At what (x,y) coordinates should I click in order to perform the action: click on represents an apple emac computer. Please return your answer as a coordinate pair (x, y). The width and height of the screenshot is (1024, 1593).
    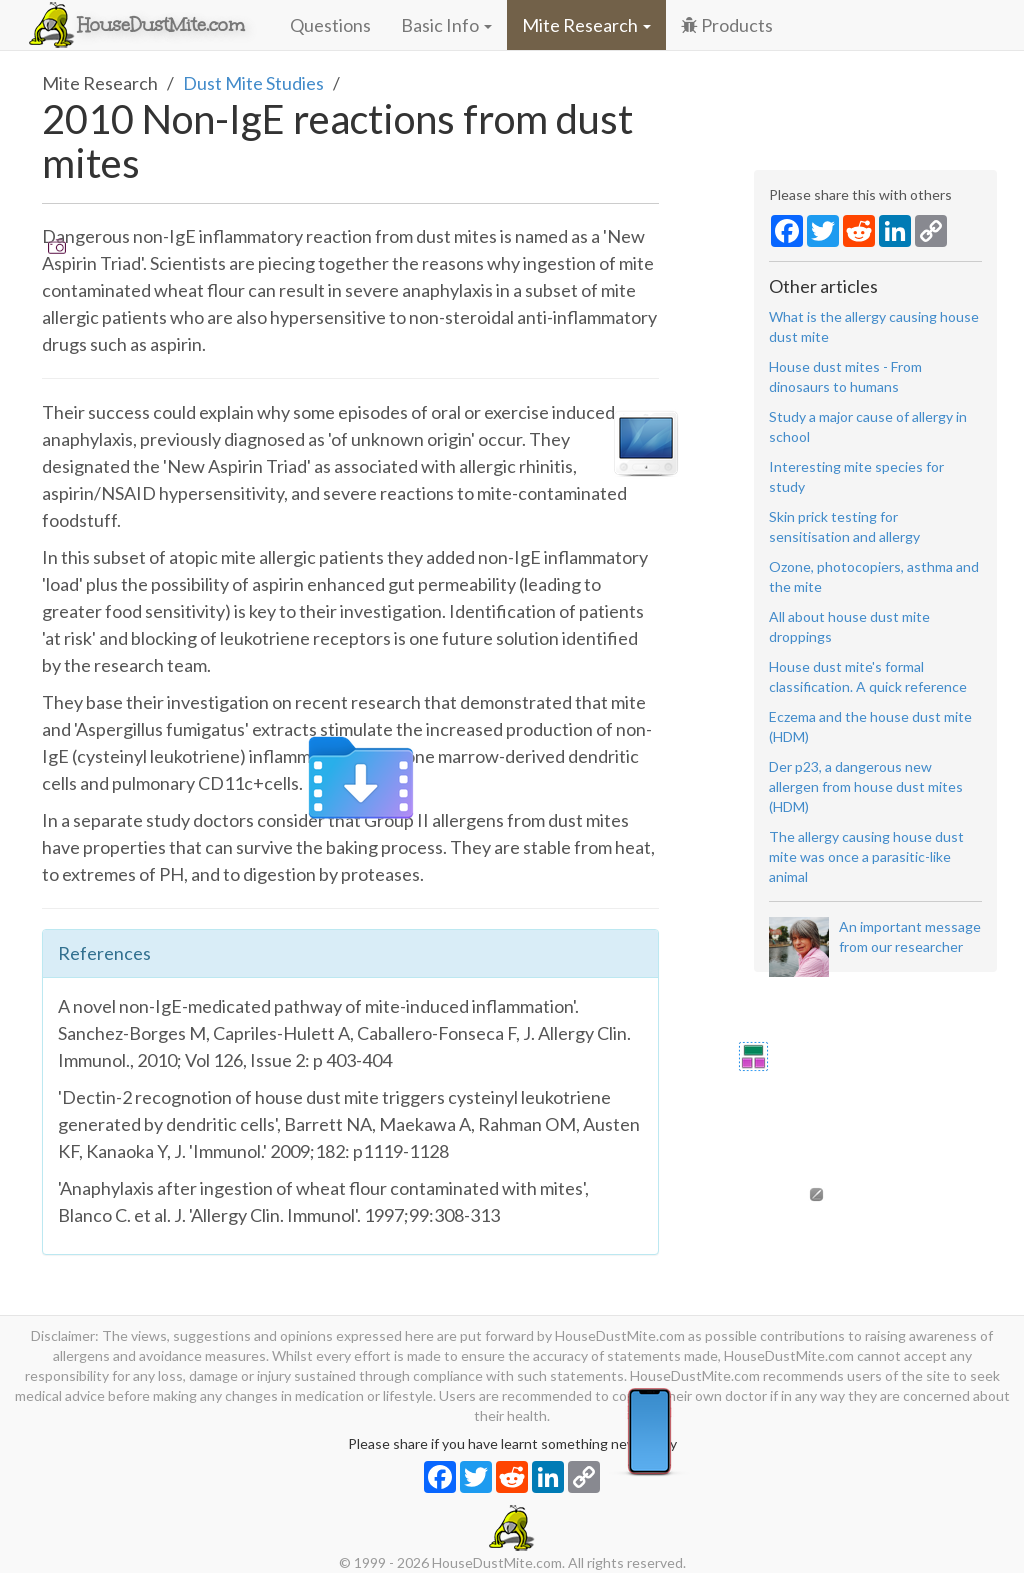
    Looking at the image, I should click on (646, 444).